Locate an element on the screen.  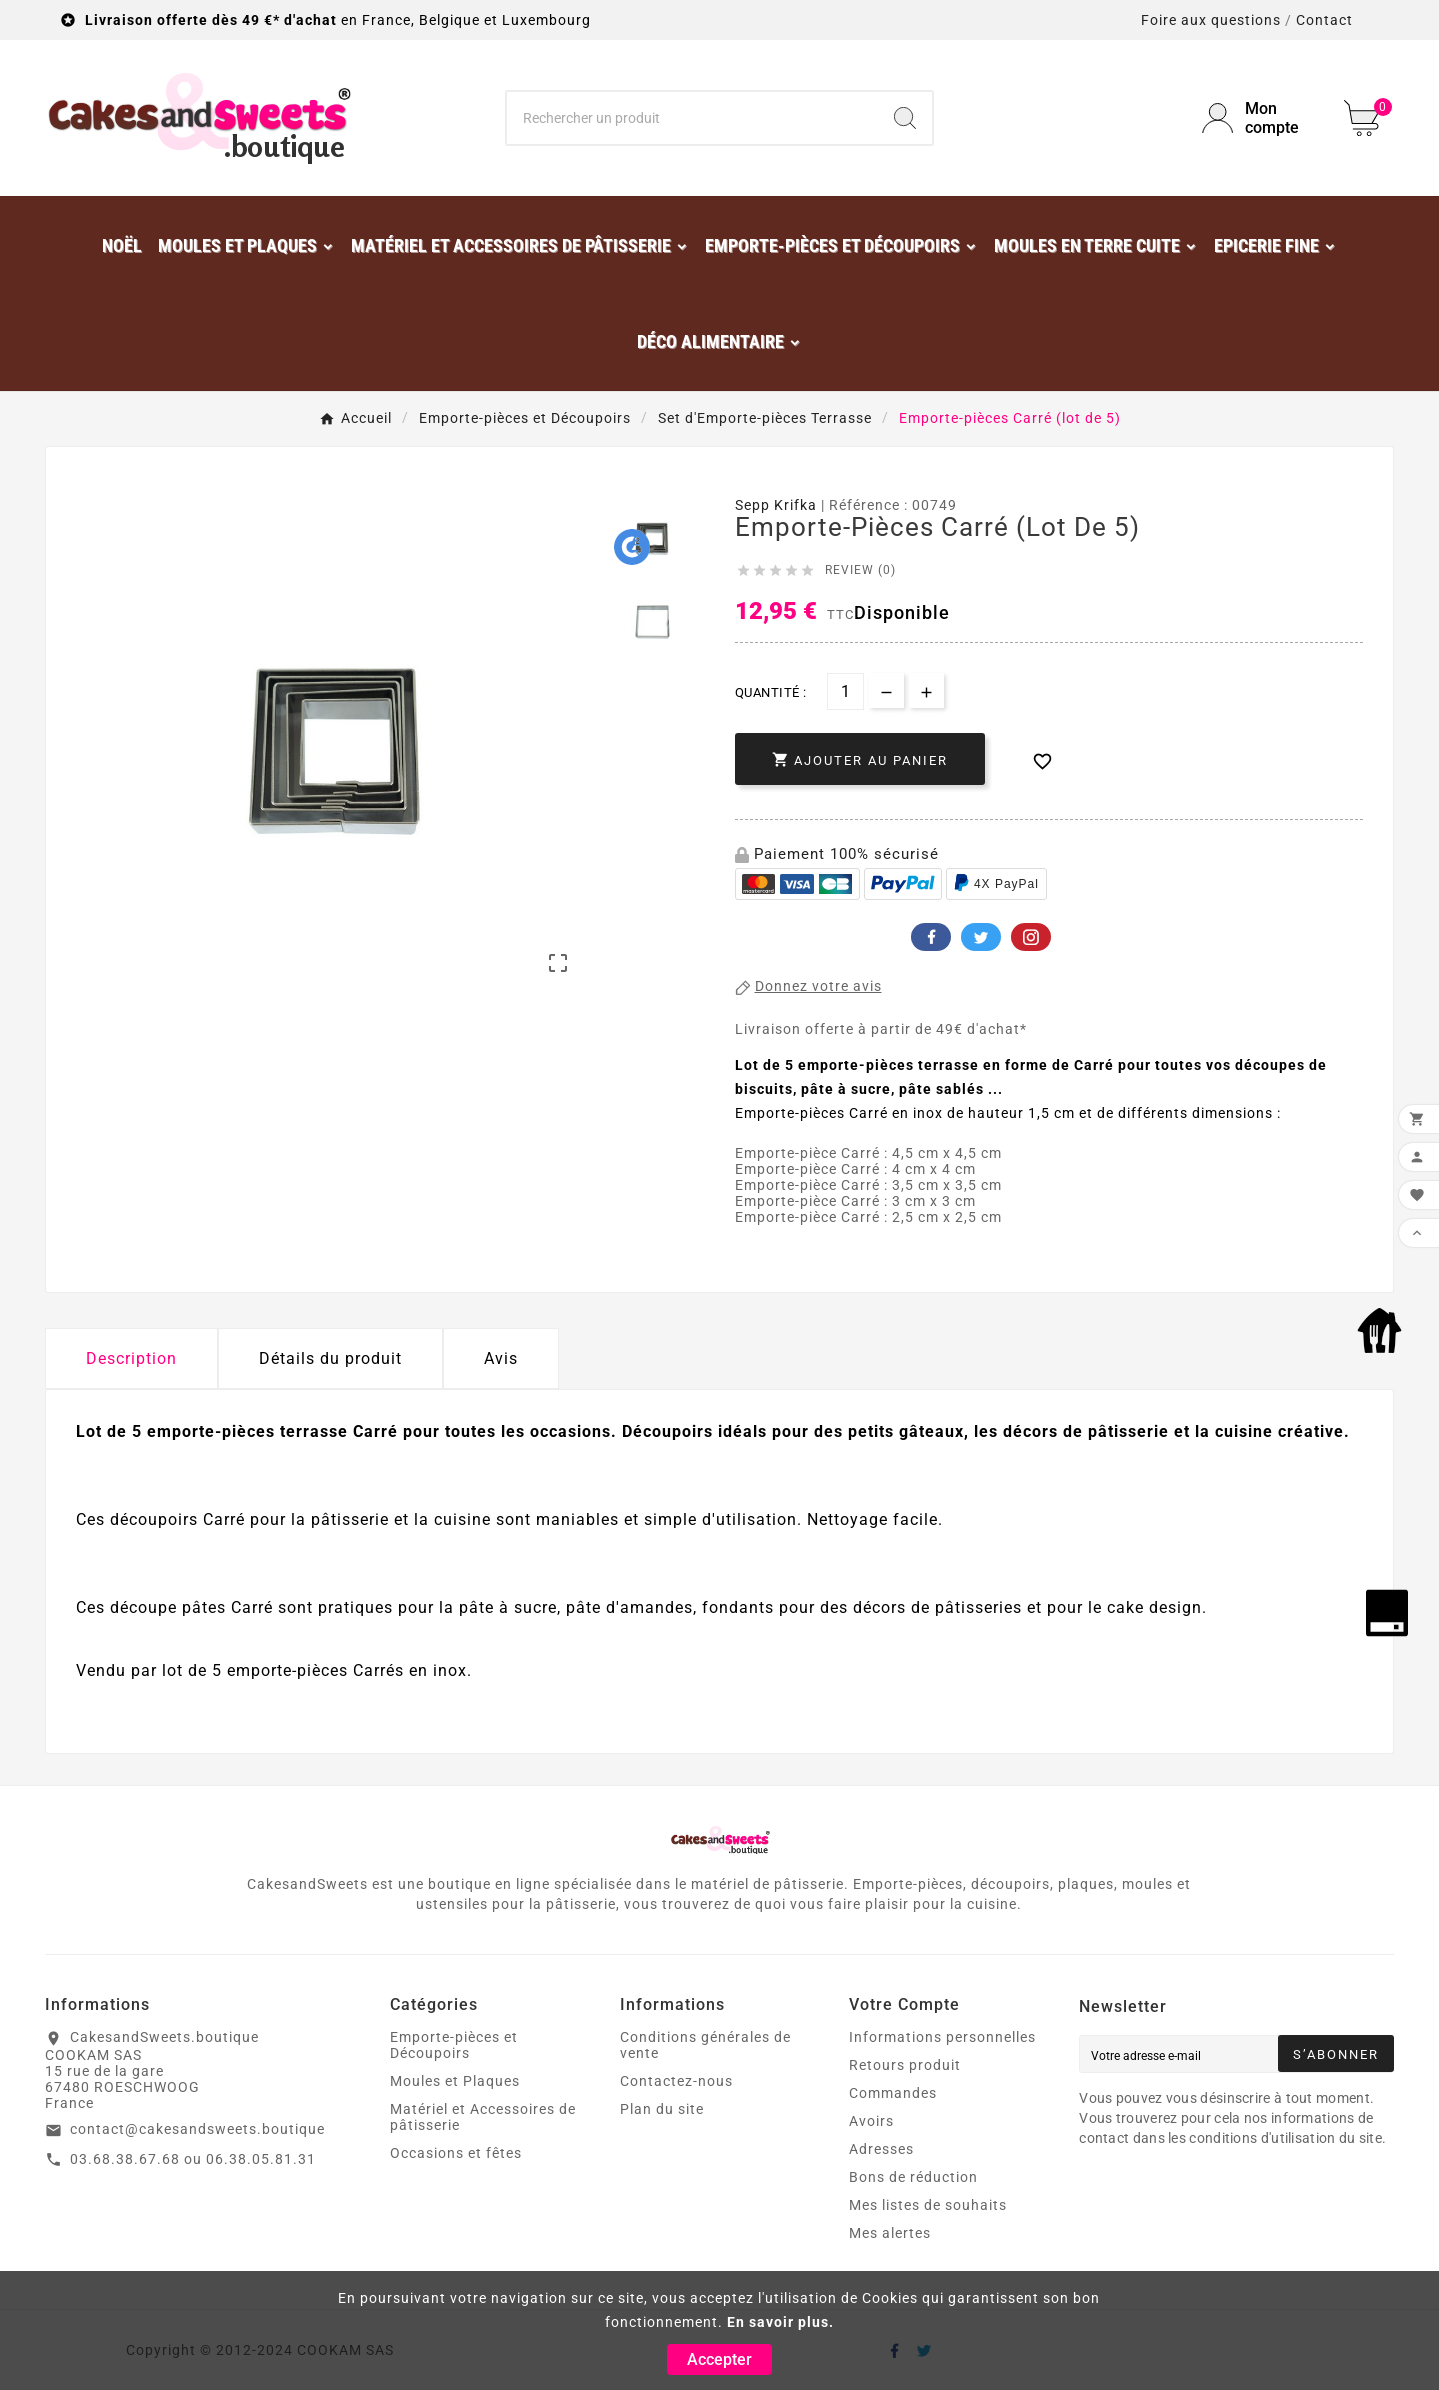
open the Just Eat app is located at coordinates (1379, 1330).